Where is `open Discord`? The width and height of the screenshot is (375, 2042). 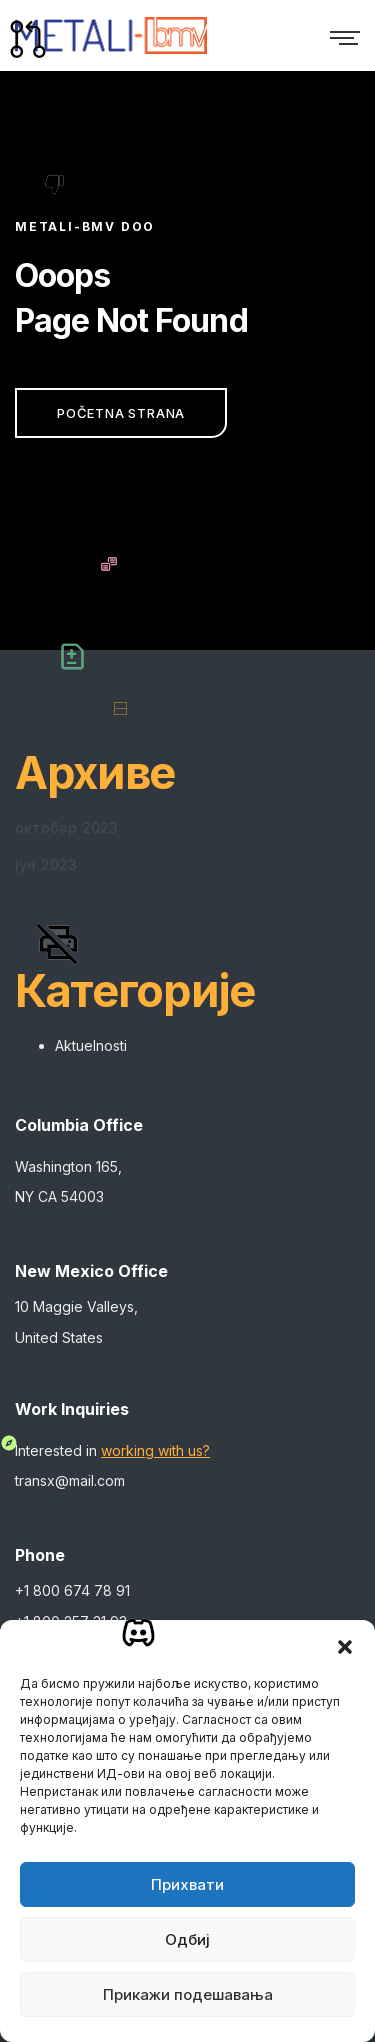 open Discord is located at coordinates (138, 1632).